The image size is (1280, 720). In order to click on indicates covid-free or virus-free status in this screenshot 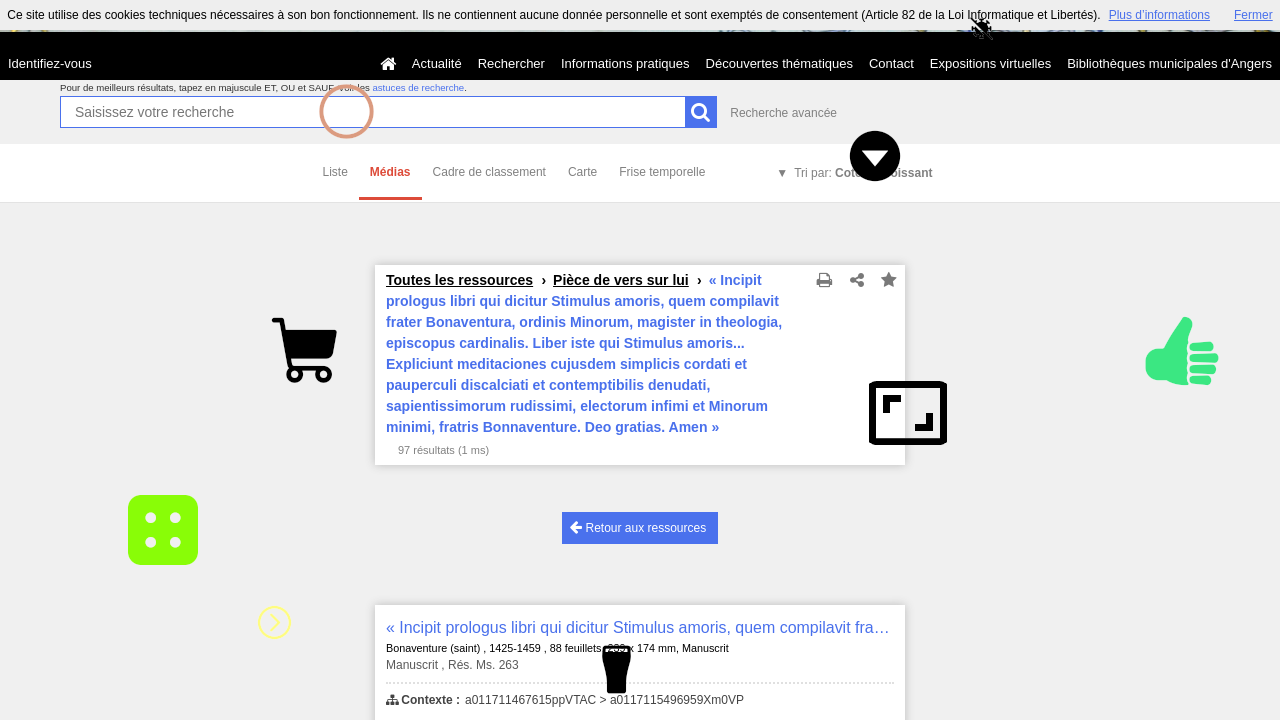, I will do `click(981, 28)`.